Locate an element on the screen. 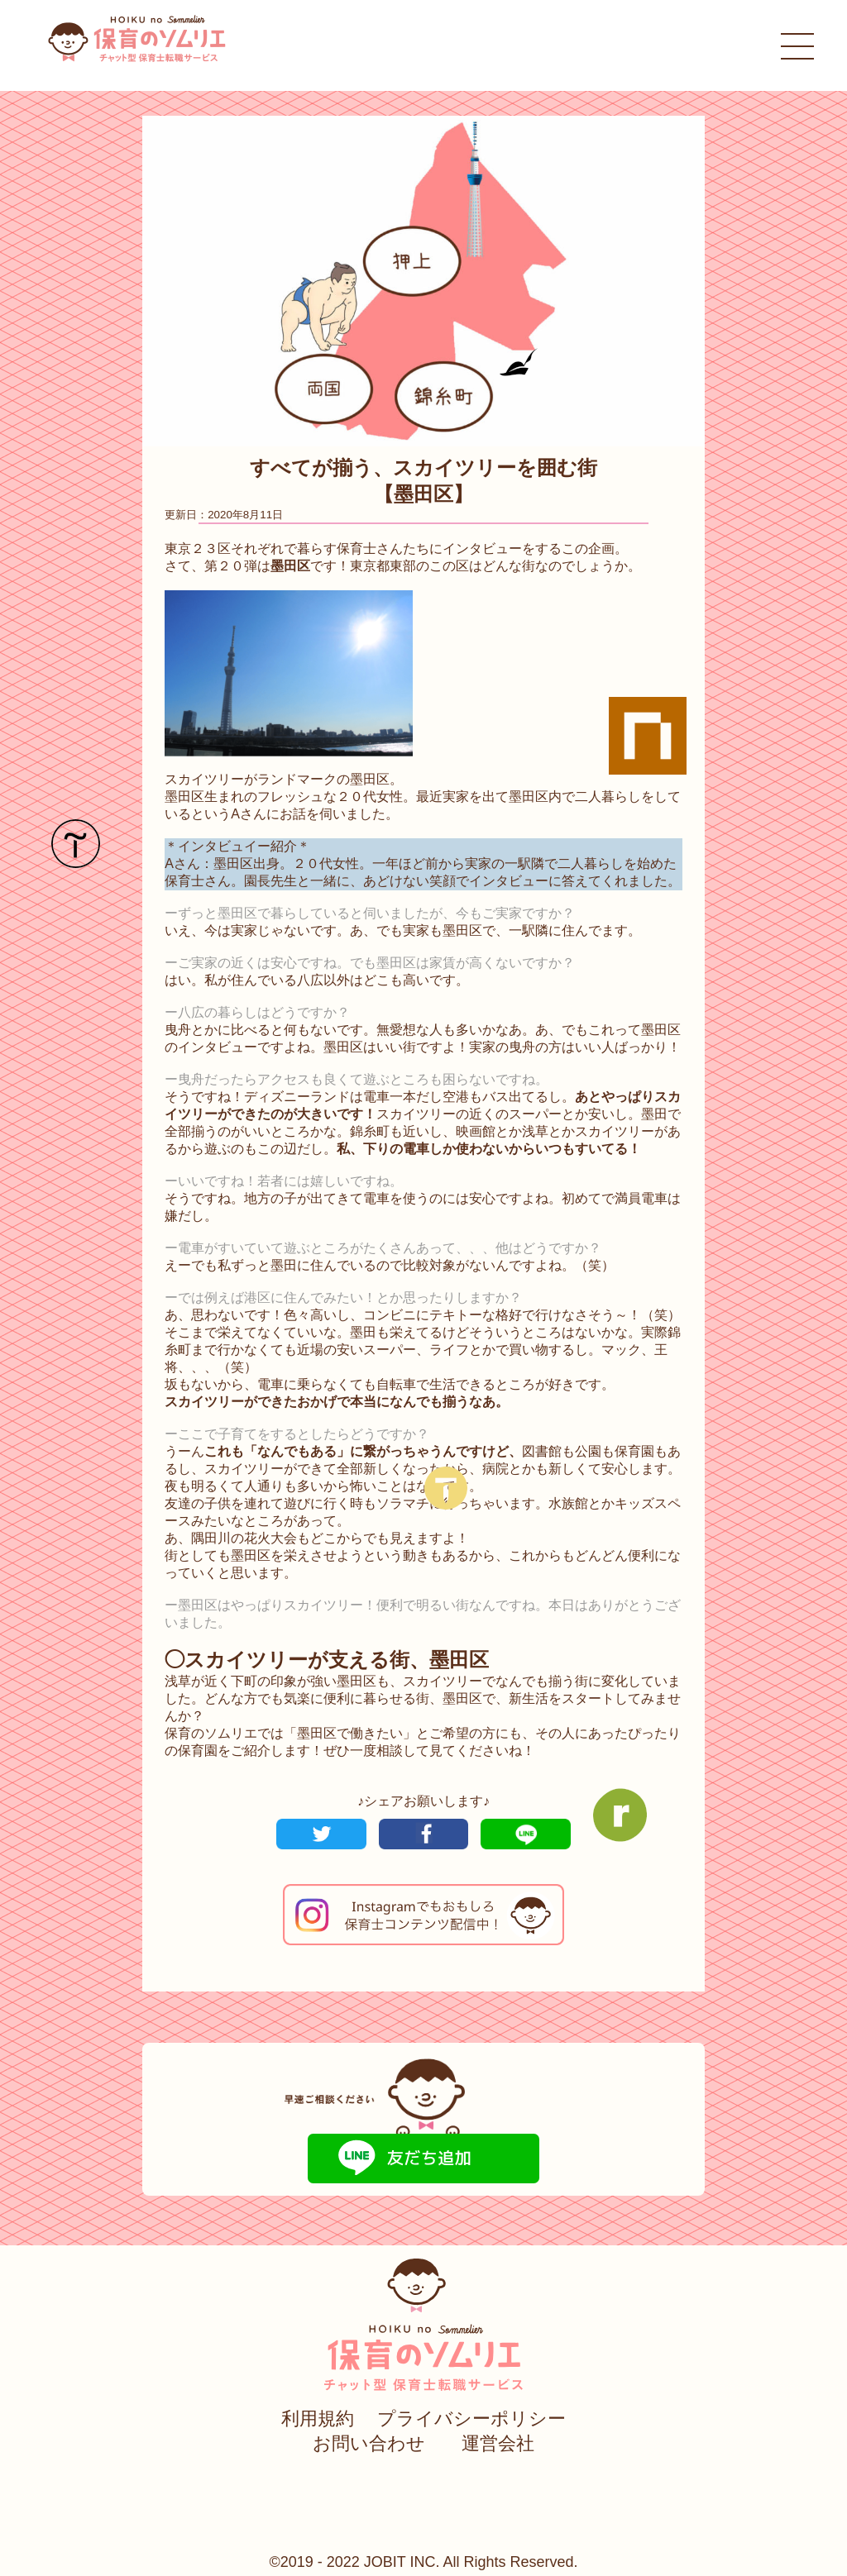  open the Thumbtack app is located at coordinates (446, 1488).